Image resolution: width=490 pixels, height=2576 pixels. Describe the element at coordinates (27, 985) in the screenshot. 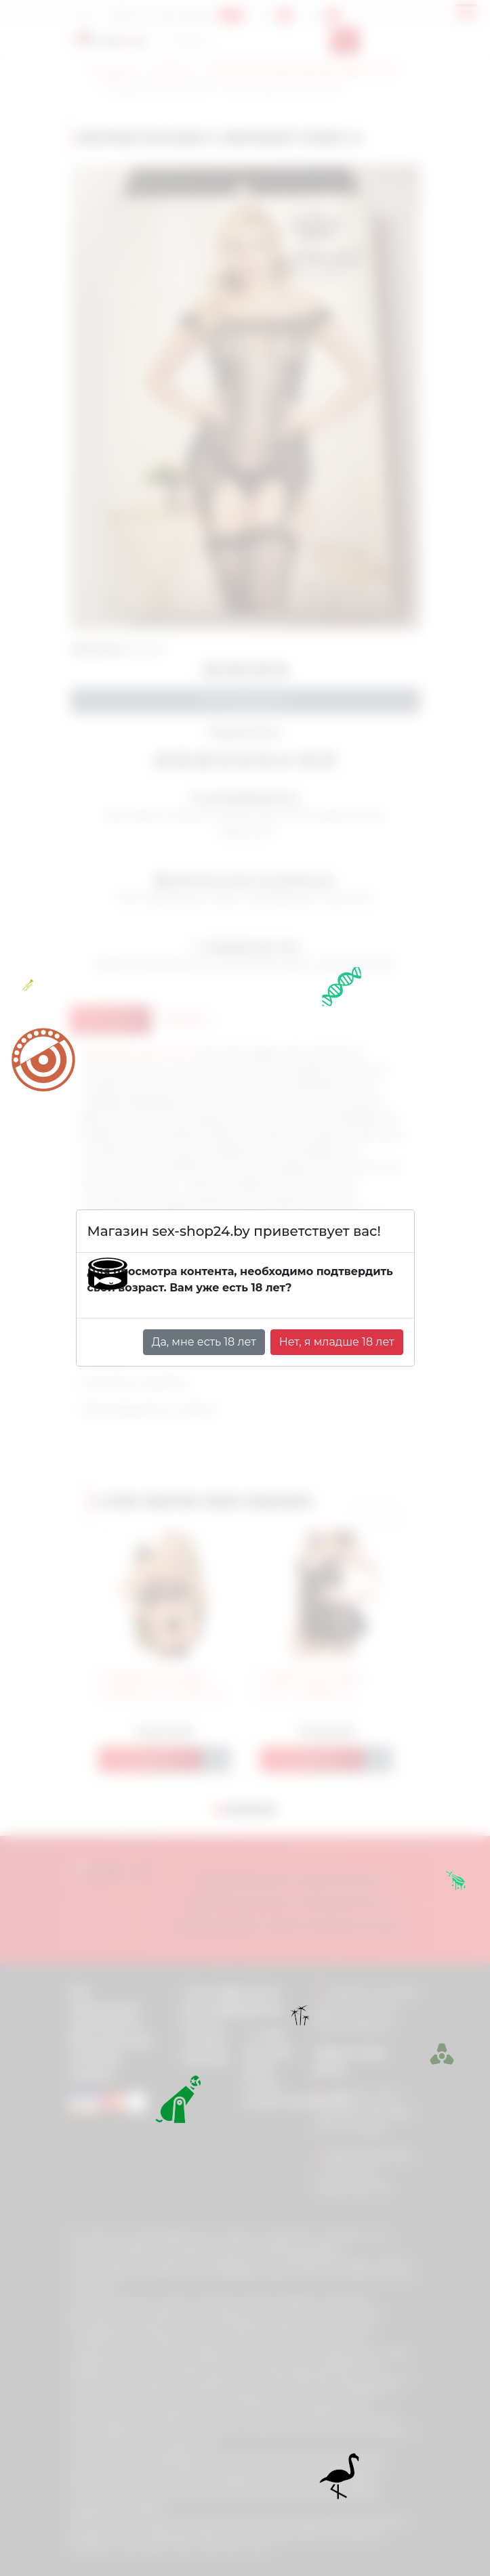

I see `play sound or audio notification` at that location.